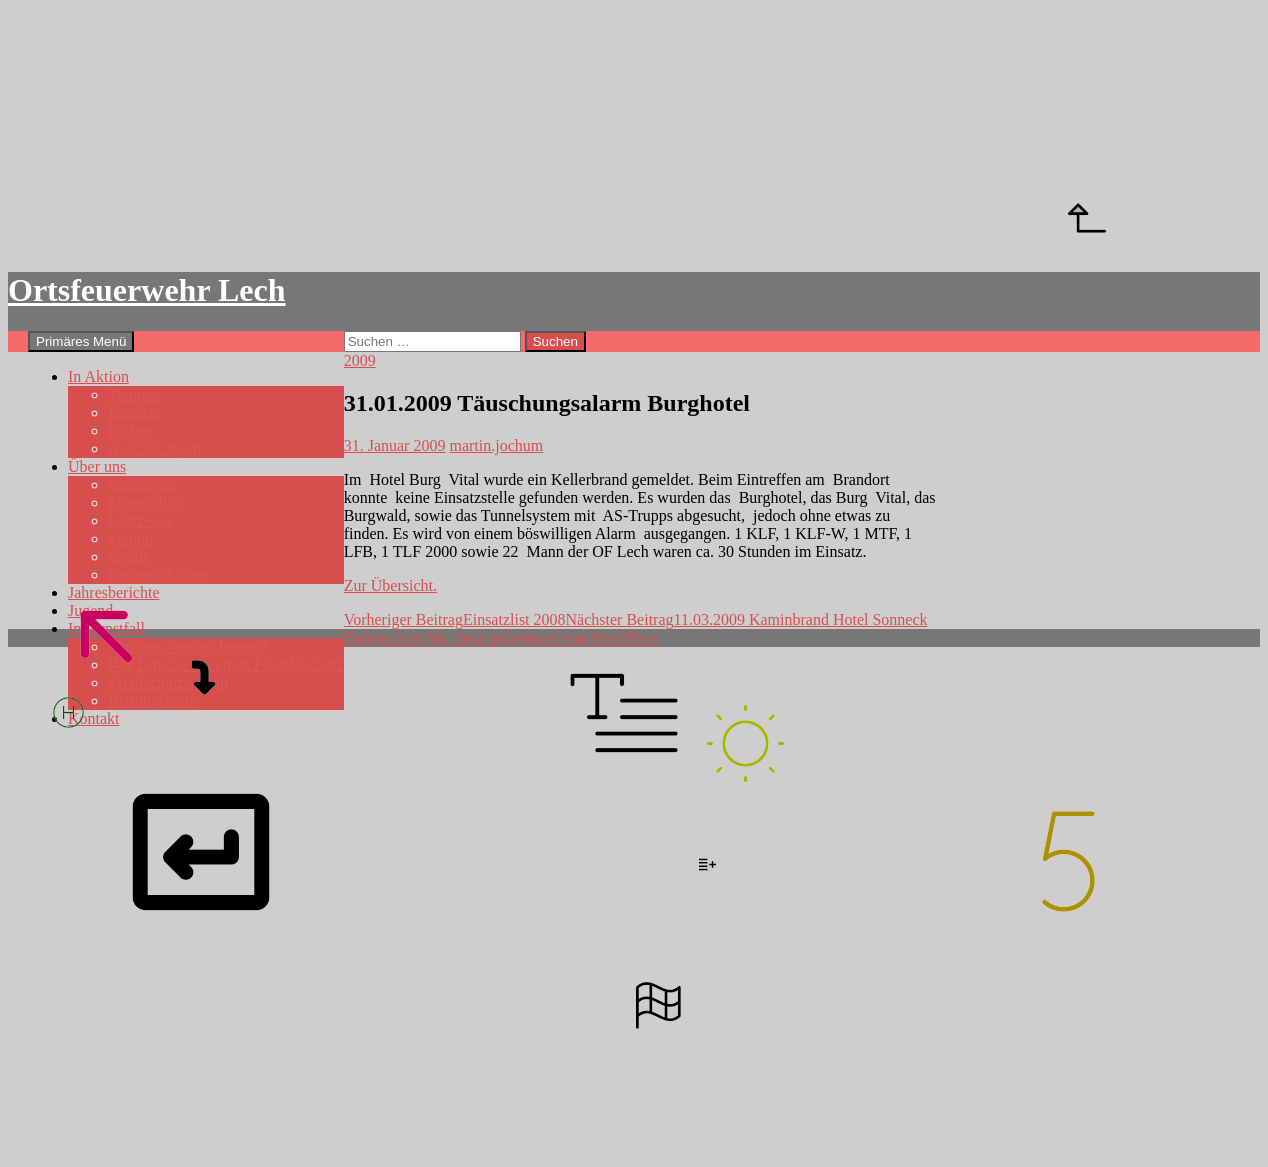  I want to click on go back and return to top, so click(1085, 219).